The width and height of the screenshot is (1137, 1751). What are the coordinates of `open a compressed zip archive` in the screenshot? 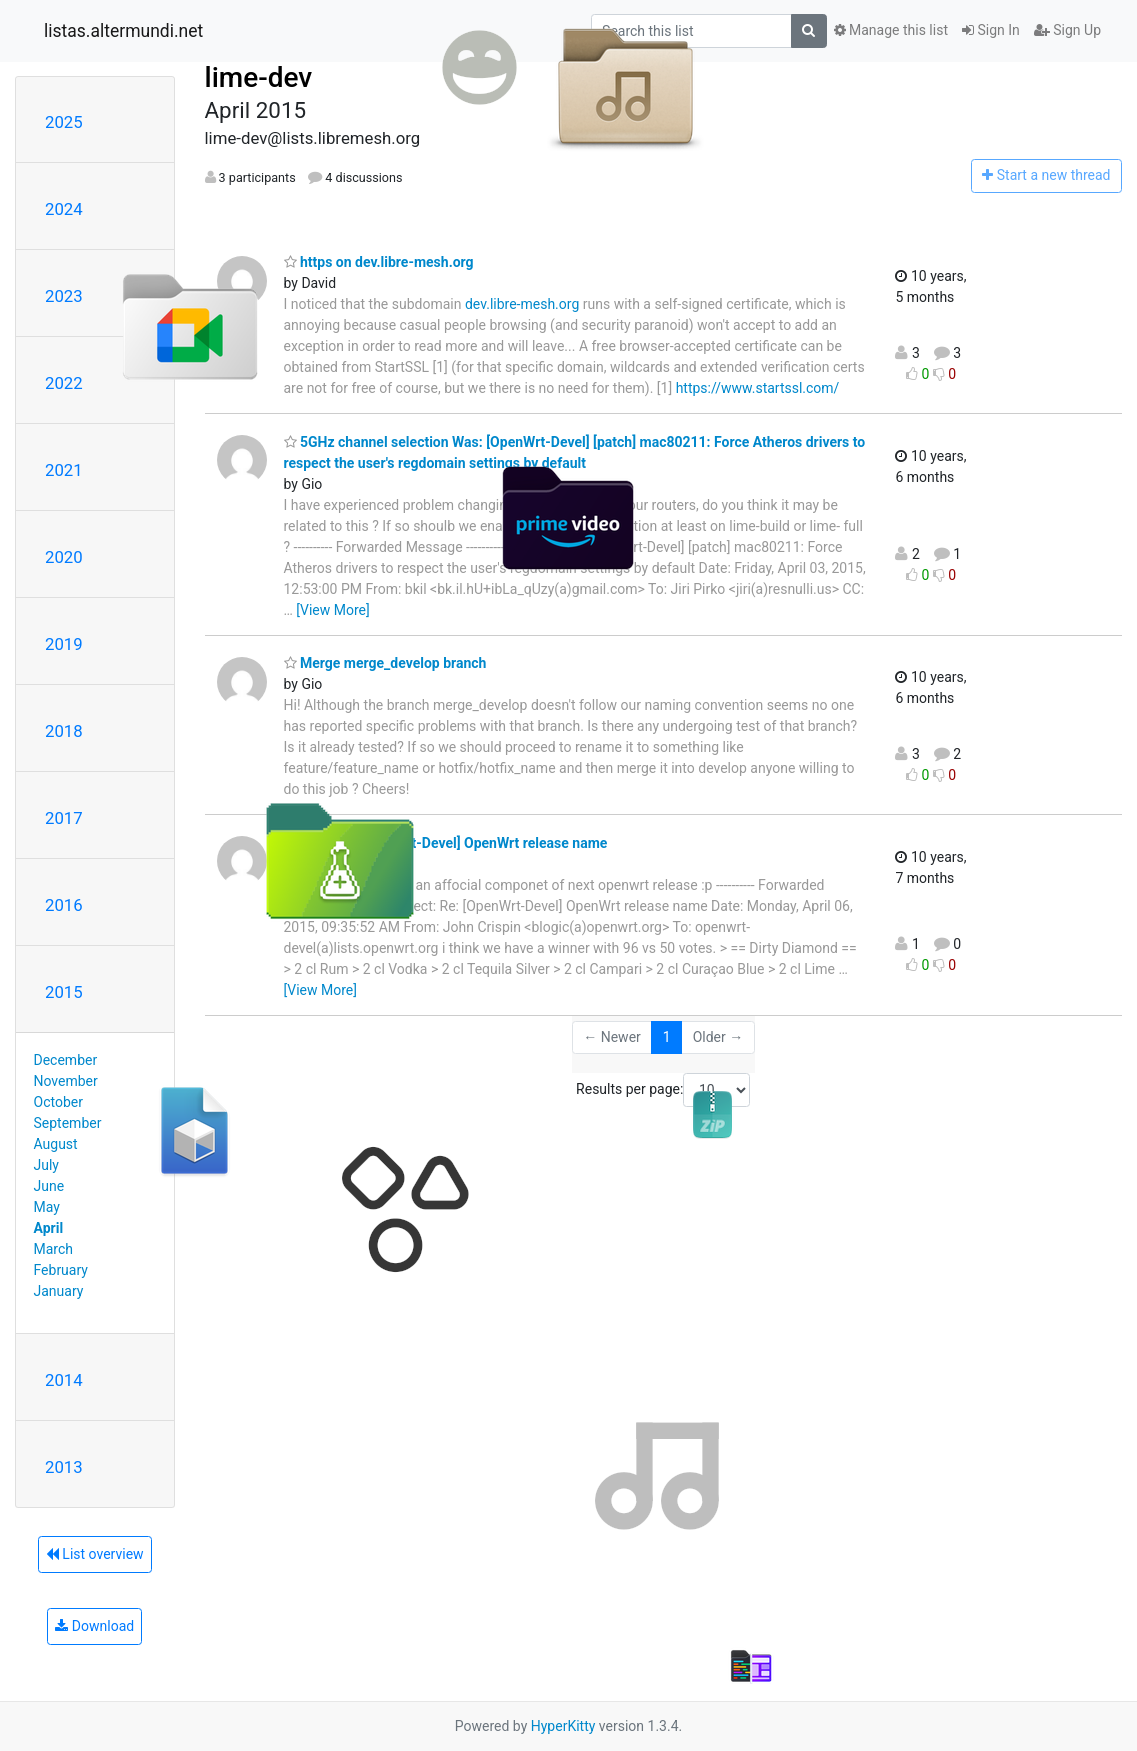 It's located at (712, 1114).